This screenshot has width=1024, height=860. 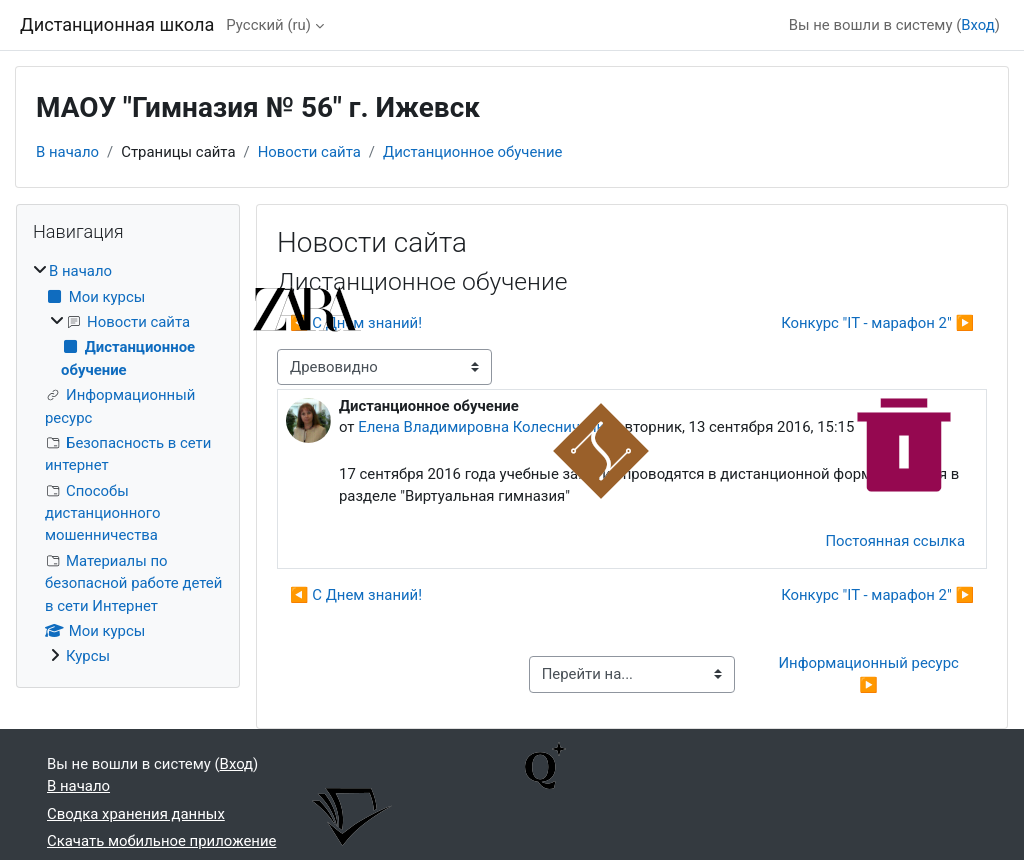 What do you see at coordinates (601, 451) in the screenshot?
I see `svg.js library logo` at bounding box center [601, 451].